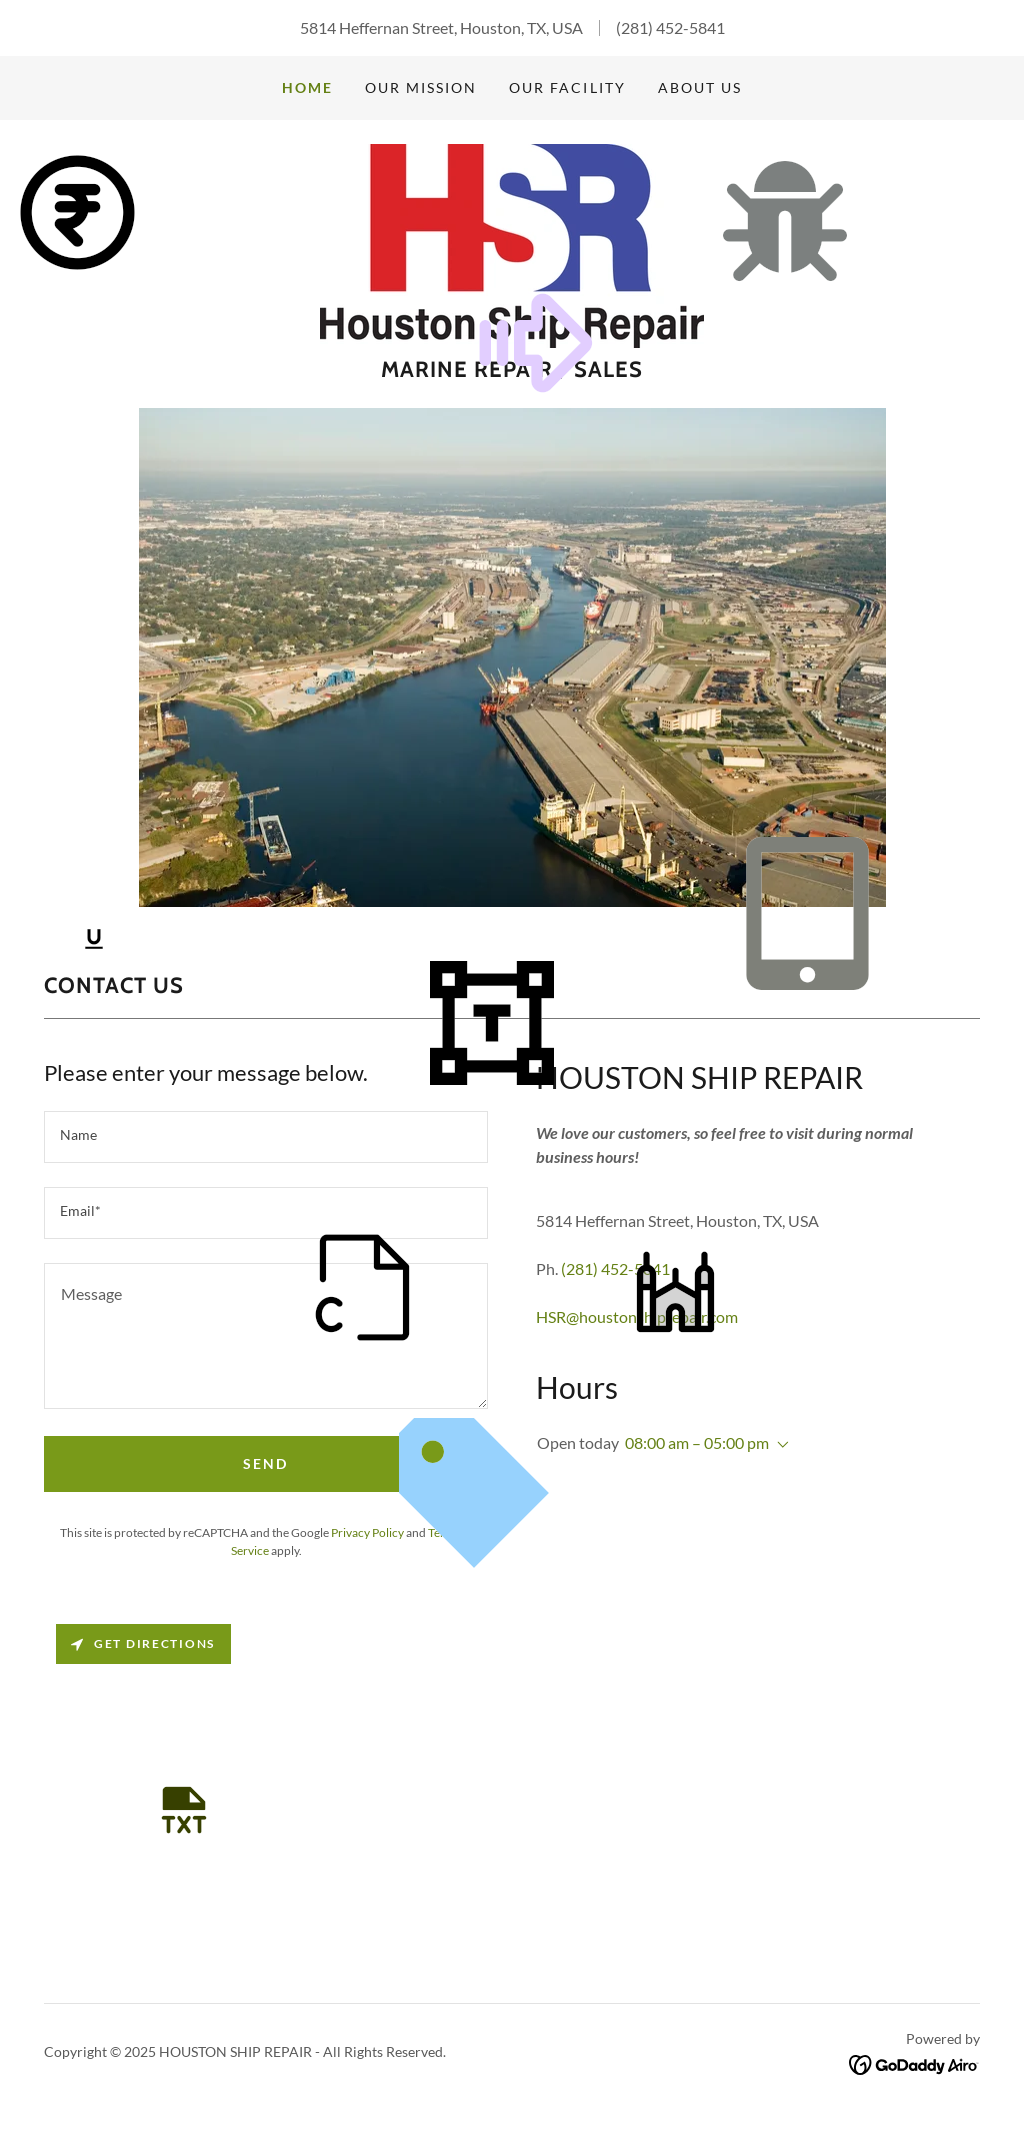 The height and width of the screenshot is (2131, 1024). What do you see at coordinates (474, 1493) in the screenshot?
I see `add a tag or label to an item` at bounding box center [474, 1493].